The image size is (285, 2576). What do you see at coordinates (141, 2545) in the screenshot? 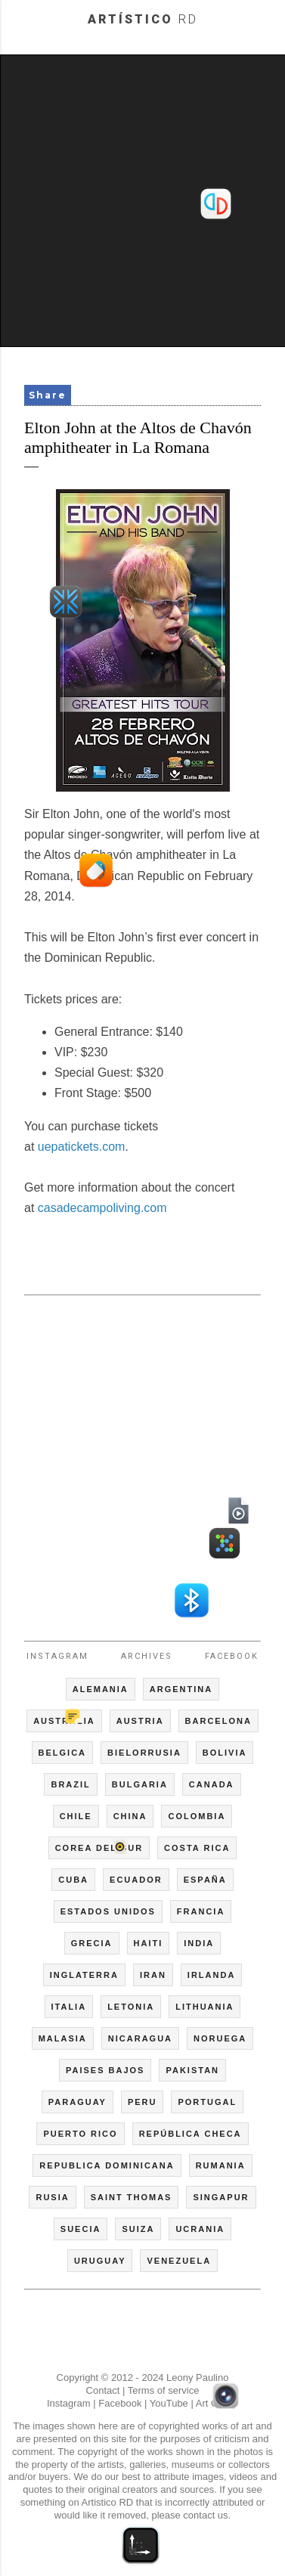
I see `open display preferences` at bounding box center [141, 2545].